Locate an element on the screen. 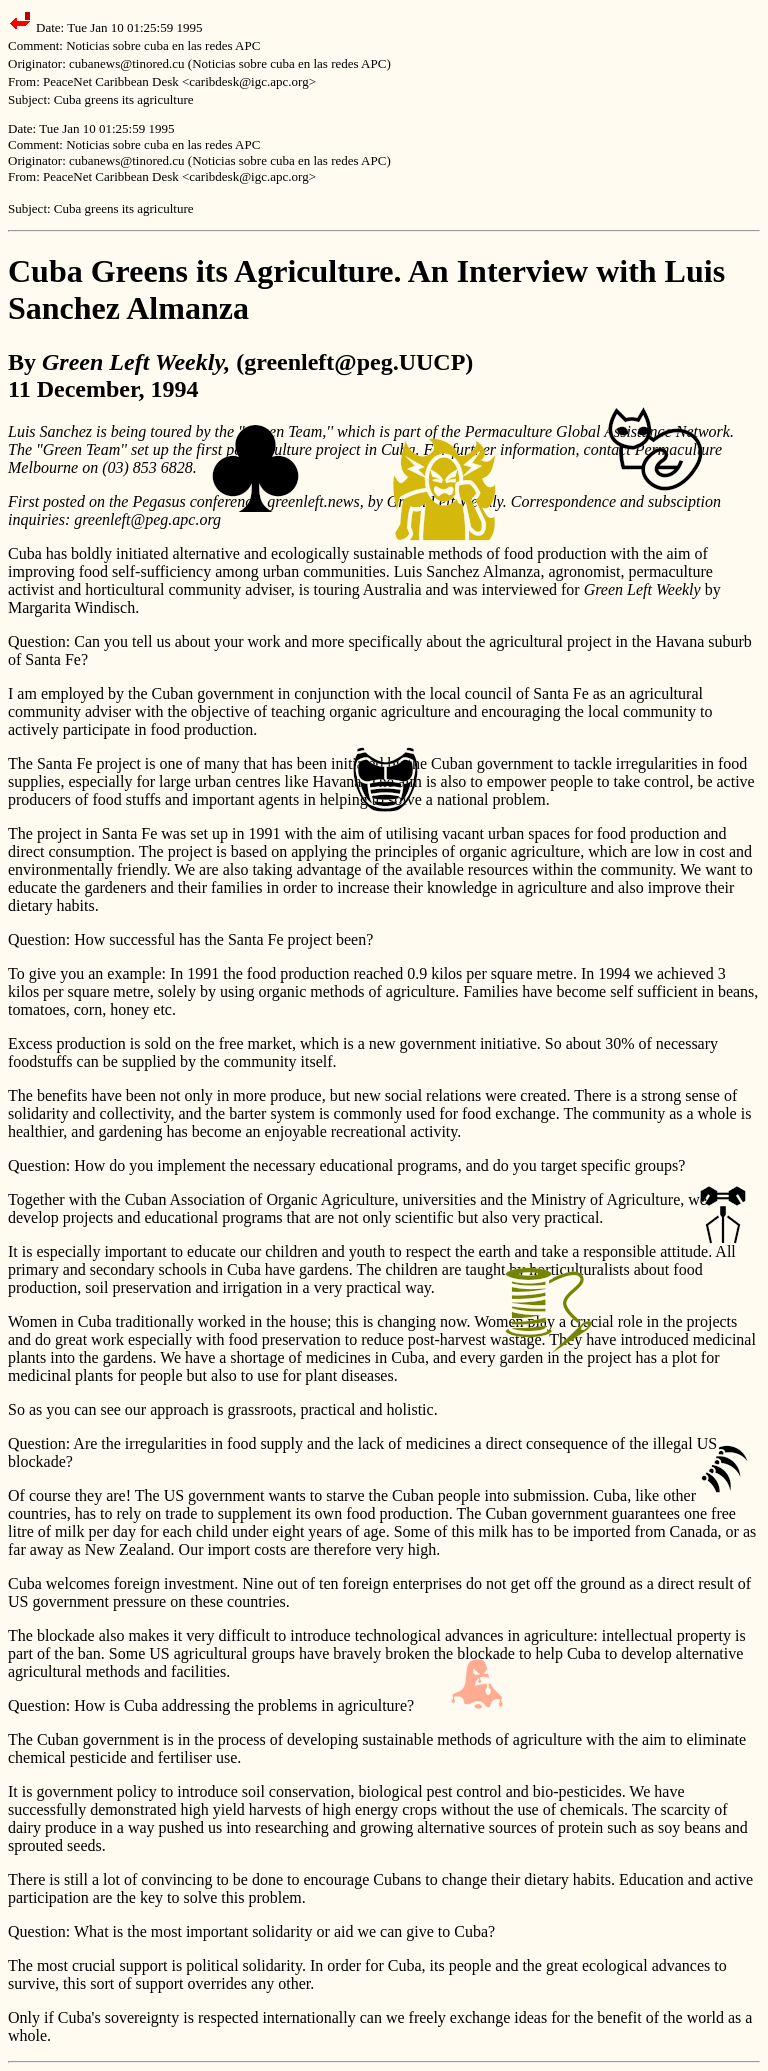 This screenshot has height=2071, width=768. deploy nano-bot units is located at coordinates (723, 1215).